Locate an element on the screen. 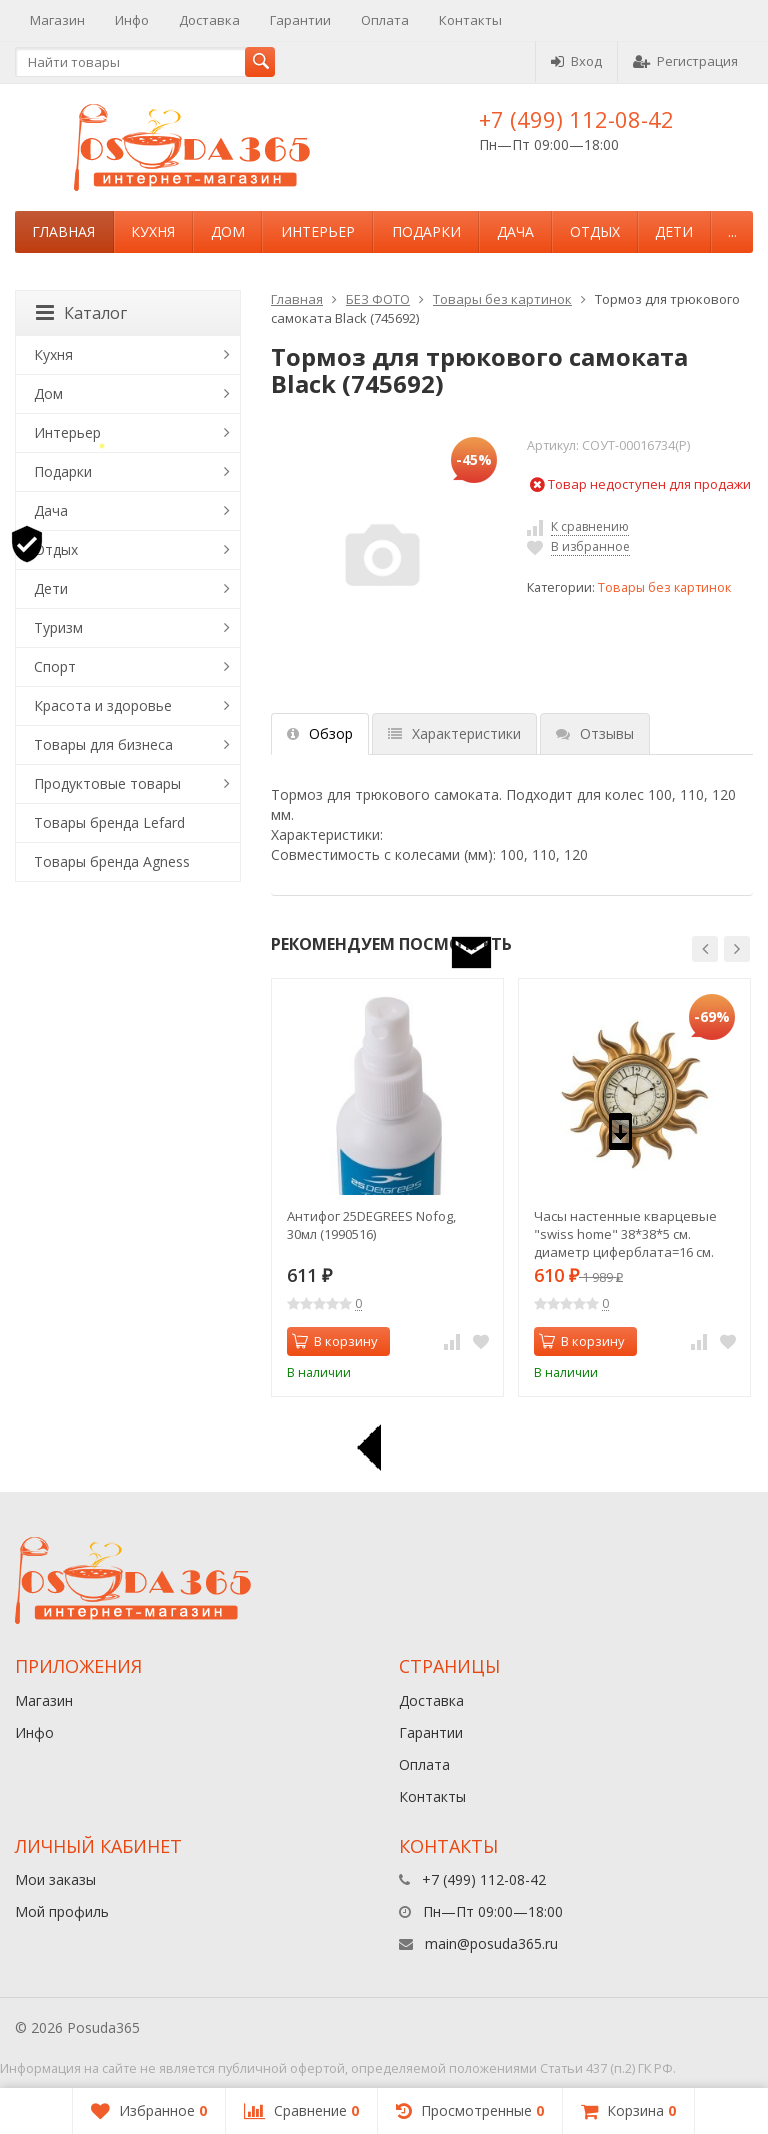 The image size is (768, 2134). indicates a verified or trusted user account is located at coordinates (27, 544).